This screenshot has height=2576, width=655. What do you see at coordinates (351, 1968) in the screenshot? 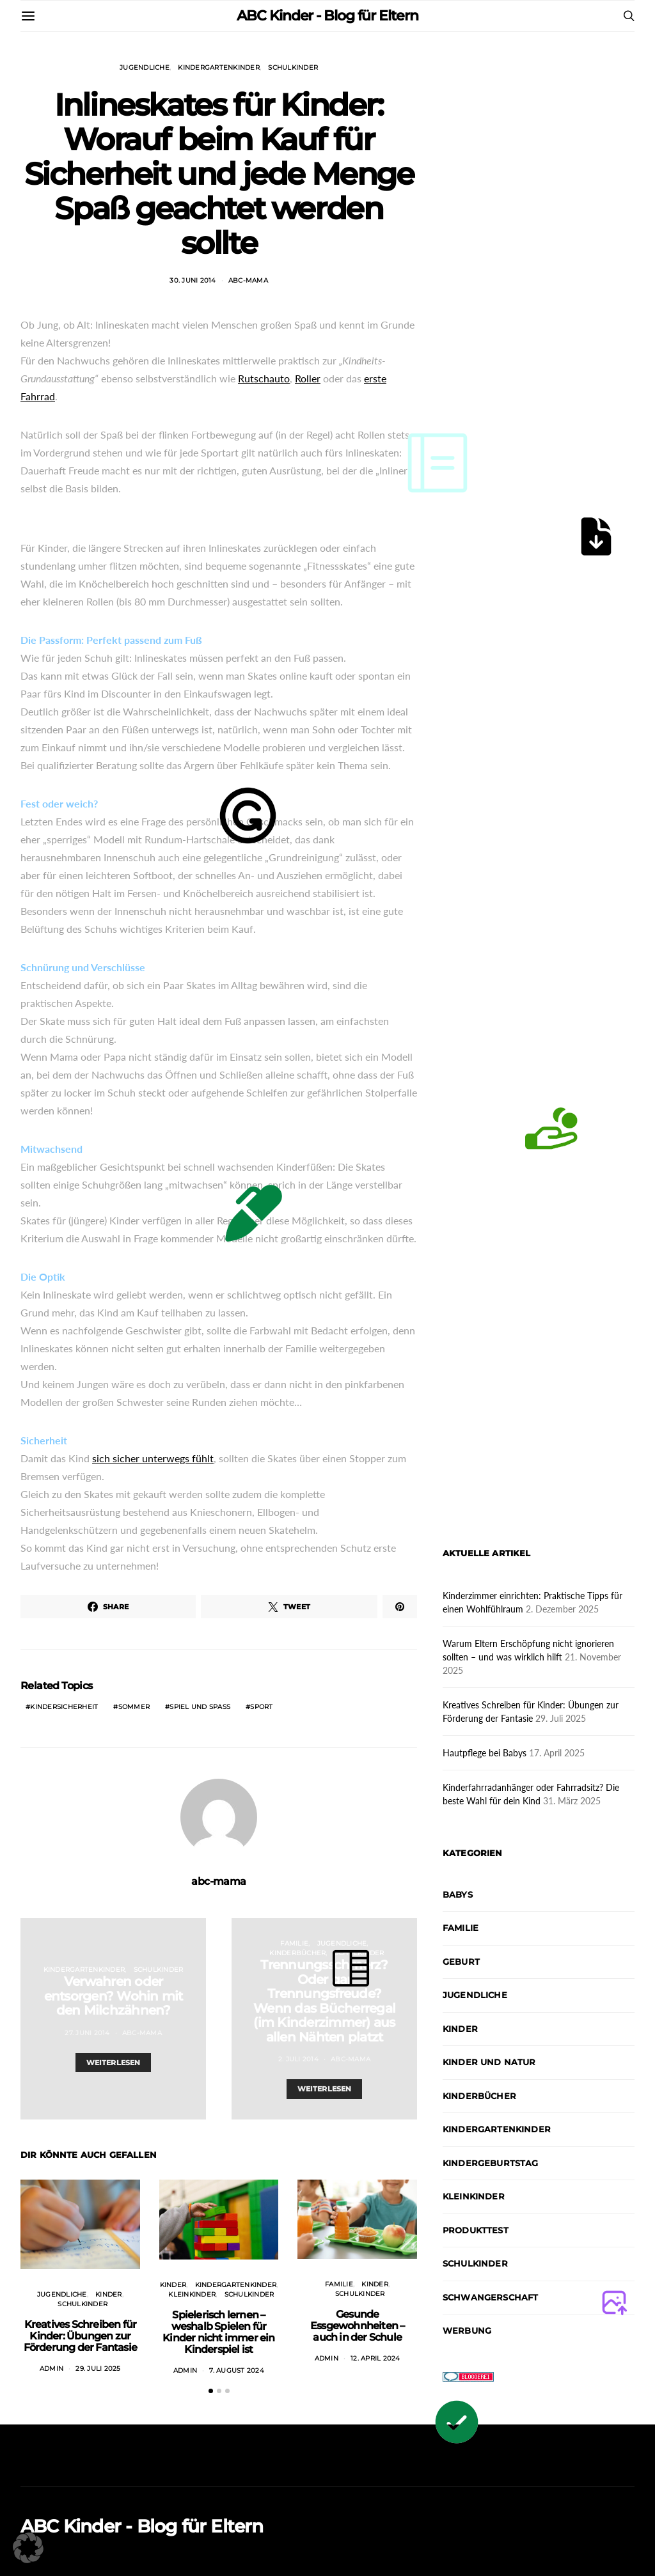
I see `toggle half-screen or split view mode` at bounding box center [351, 1968].